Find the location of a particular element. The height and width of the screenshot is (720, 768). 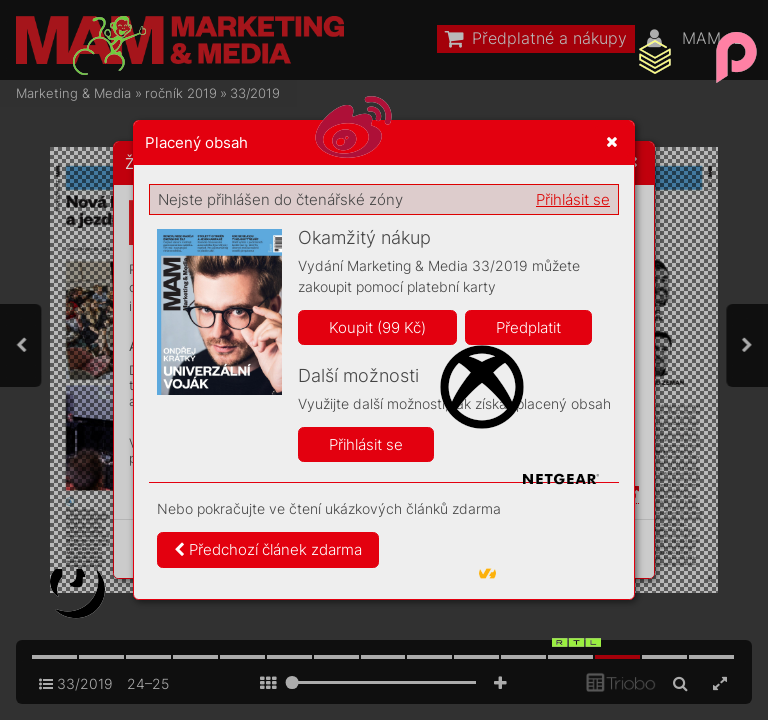

netgear brand logo is located at coordinates (561, 479).